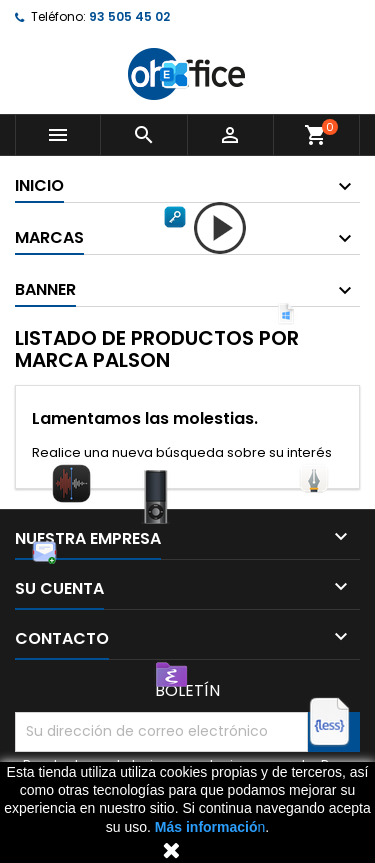 Image resolution: width=375 pixels, height=863 pixels. What do you see at coordinates (220, 228) in the screenshot?
I see `start or resume a process` at bounding box center [220, 228].